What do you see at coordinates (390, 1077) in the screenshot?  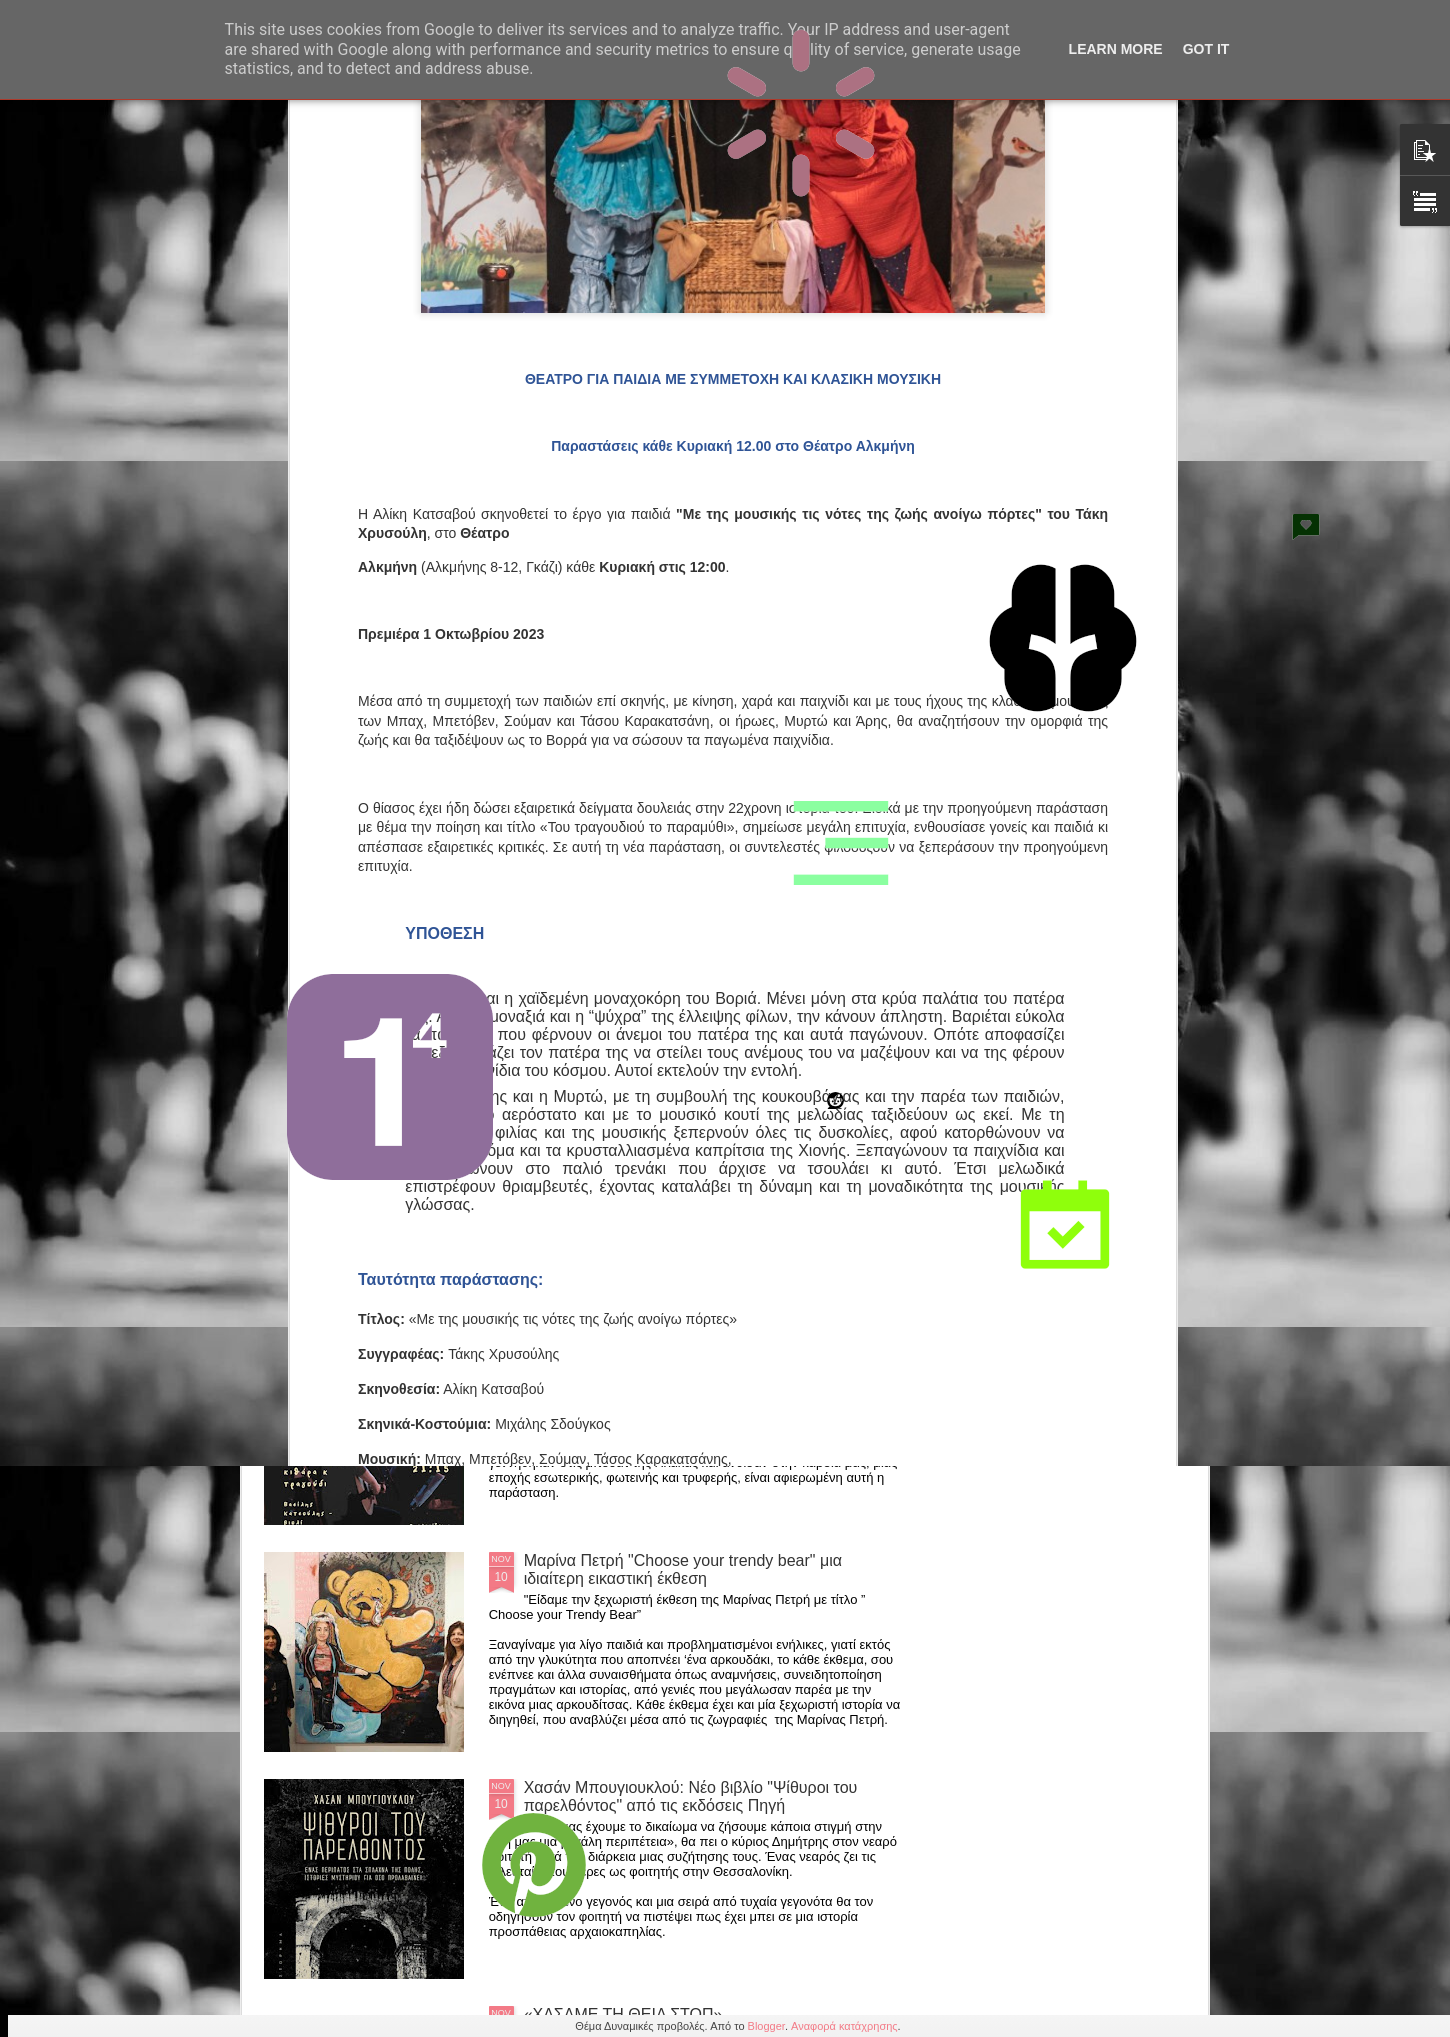 I see `open cloudflare 1.1.1.1 dns app` at bounding box center [390, 1077].